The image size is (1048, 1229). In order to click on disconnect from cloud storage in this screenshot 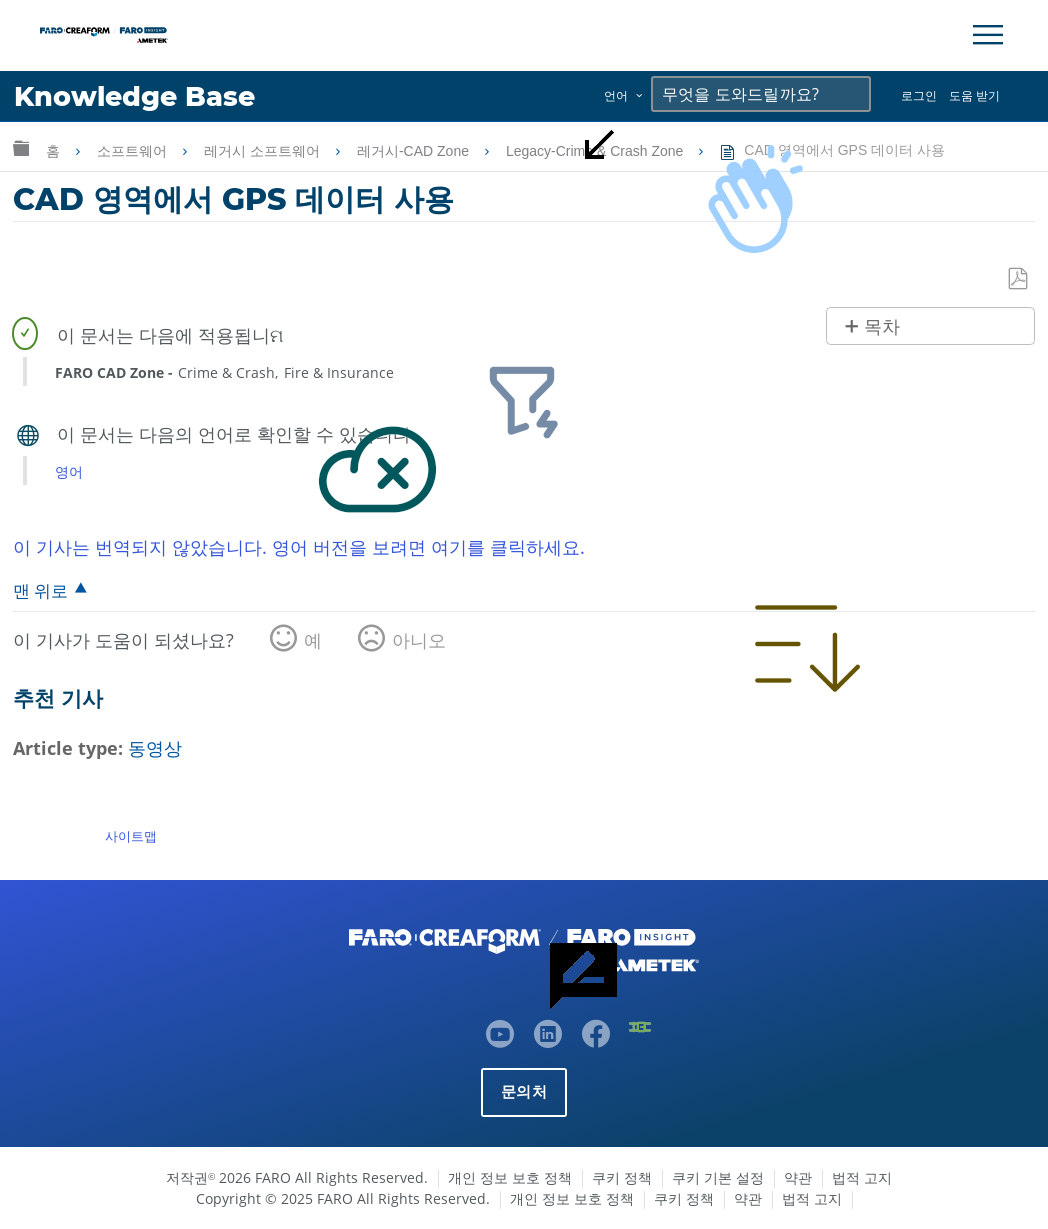, I will do `click(377, 469)`.